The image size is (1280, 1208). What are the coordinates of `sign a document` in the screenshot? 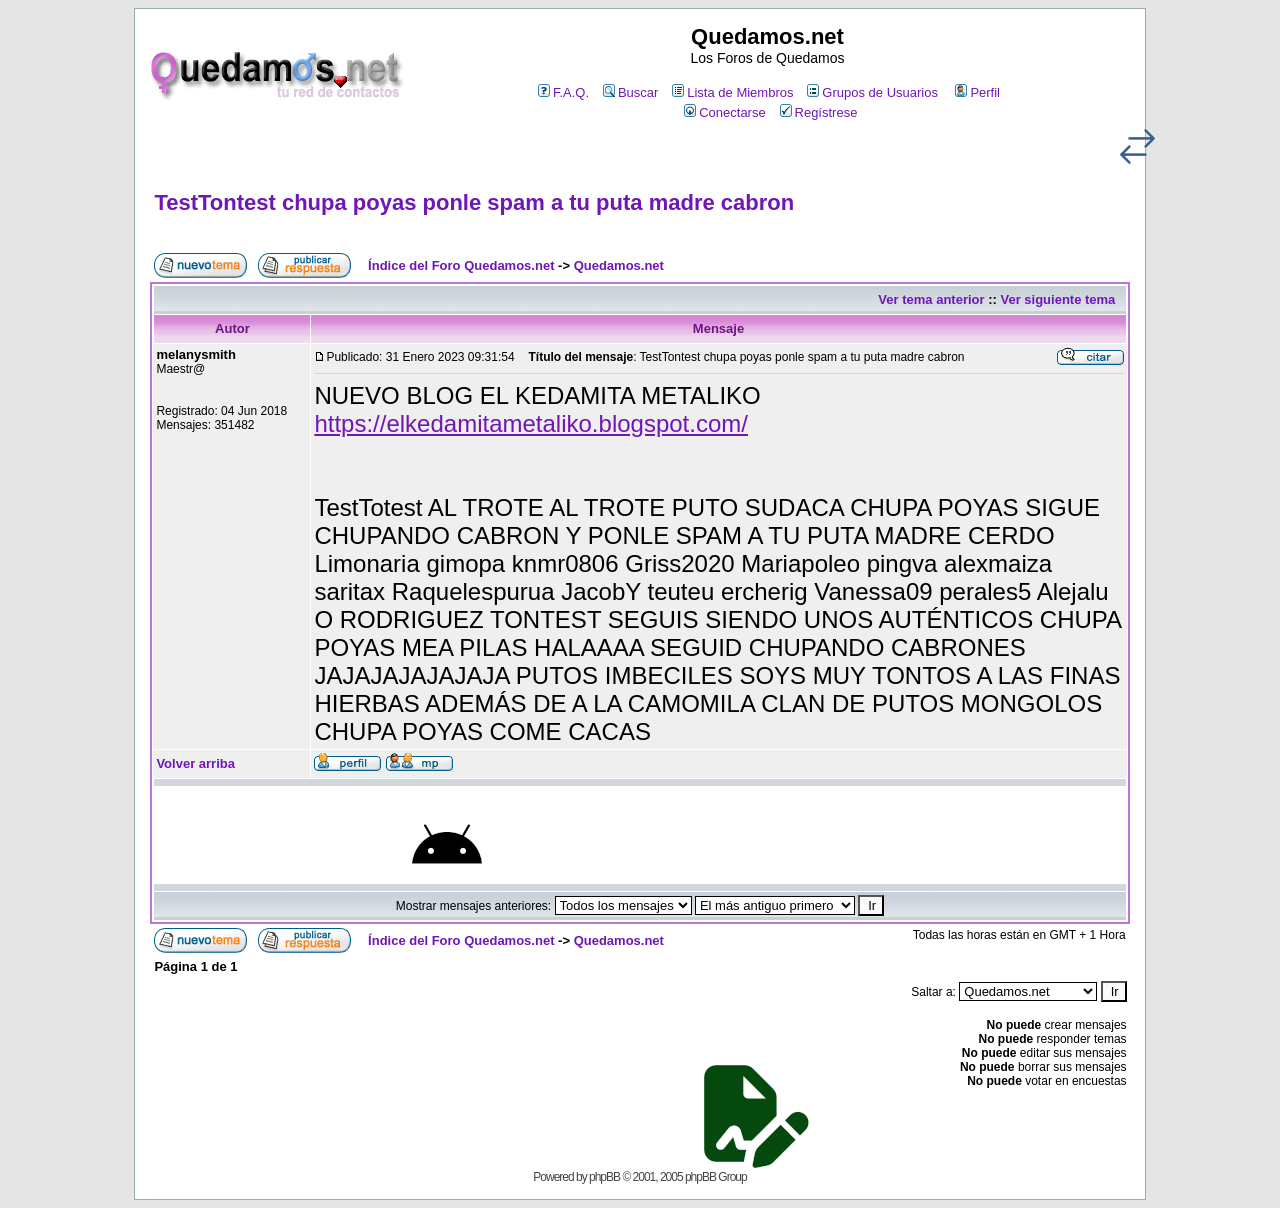 It's located at (752, 1113).